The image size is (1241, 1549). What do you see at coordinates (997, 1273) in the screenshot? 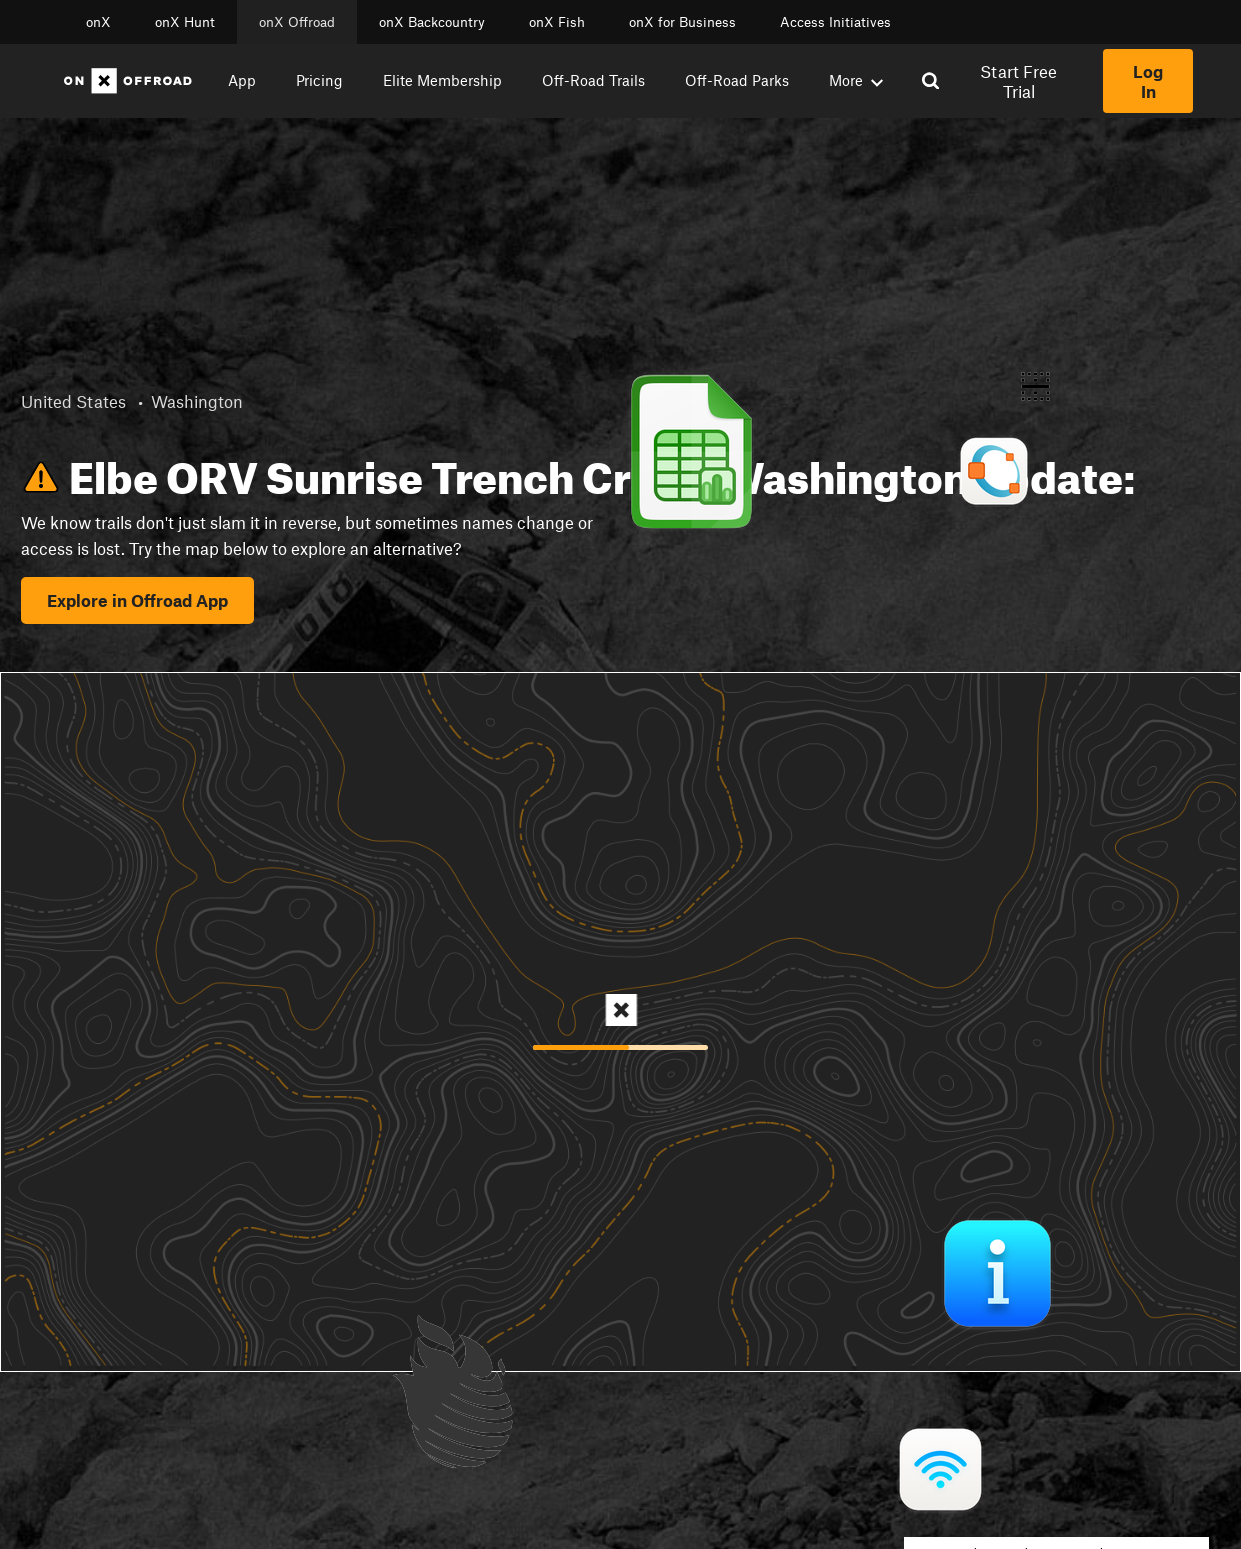
I see `open ibus input method settings` at bounding box center [997, 1273].